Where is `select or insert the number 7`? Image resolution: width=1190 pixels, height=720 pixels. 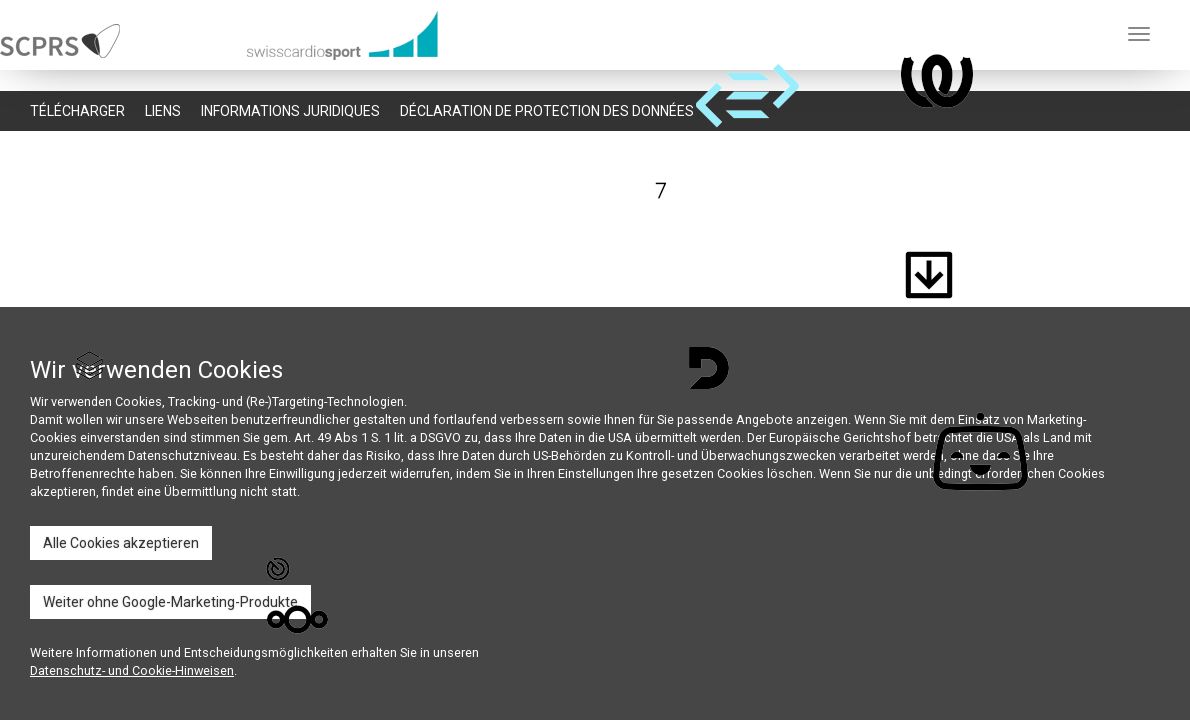 select or insert the number 7 is located at coordinates (660, 190).